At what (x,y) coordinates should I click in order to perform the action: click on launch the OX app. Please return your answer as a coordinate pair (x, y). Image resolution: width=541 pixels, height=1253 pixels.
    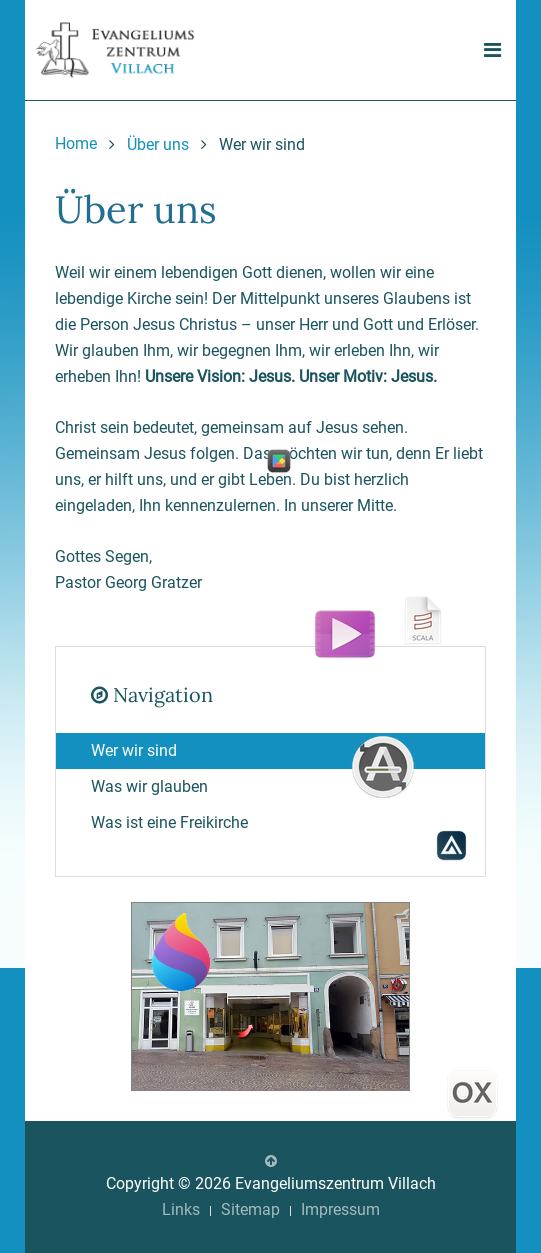
    Looking at the image, I should click on (472, 1092).